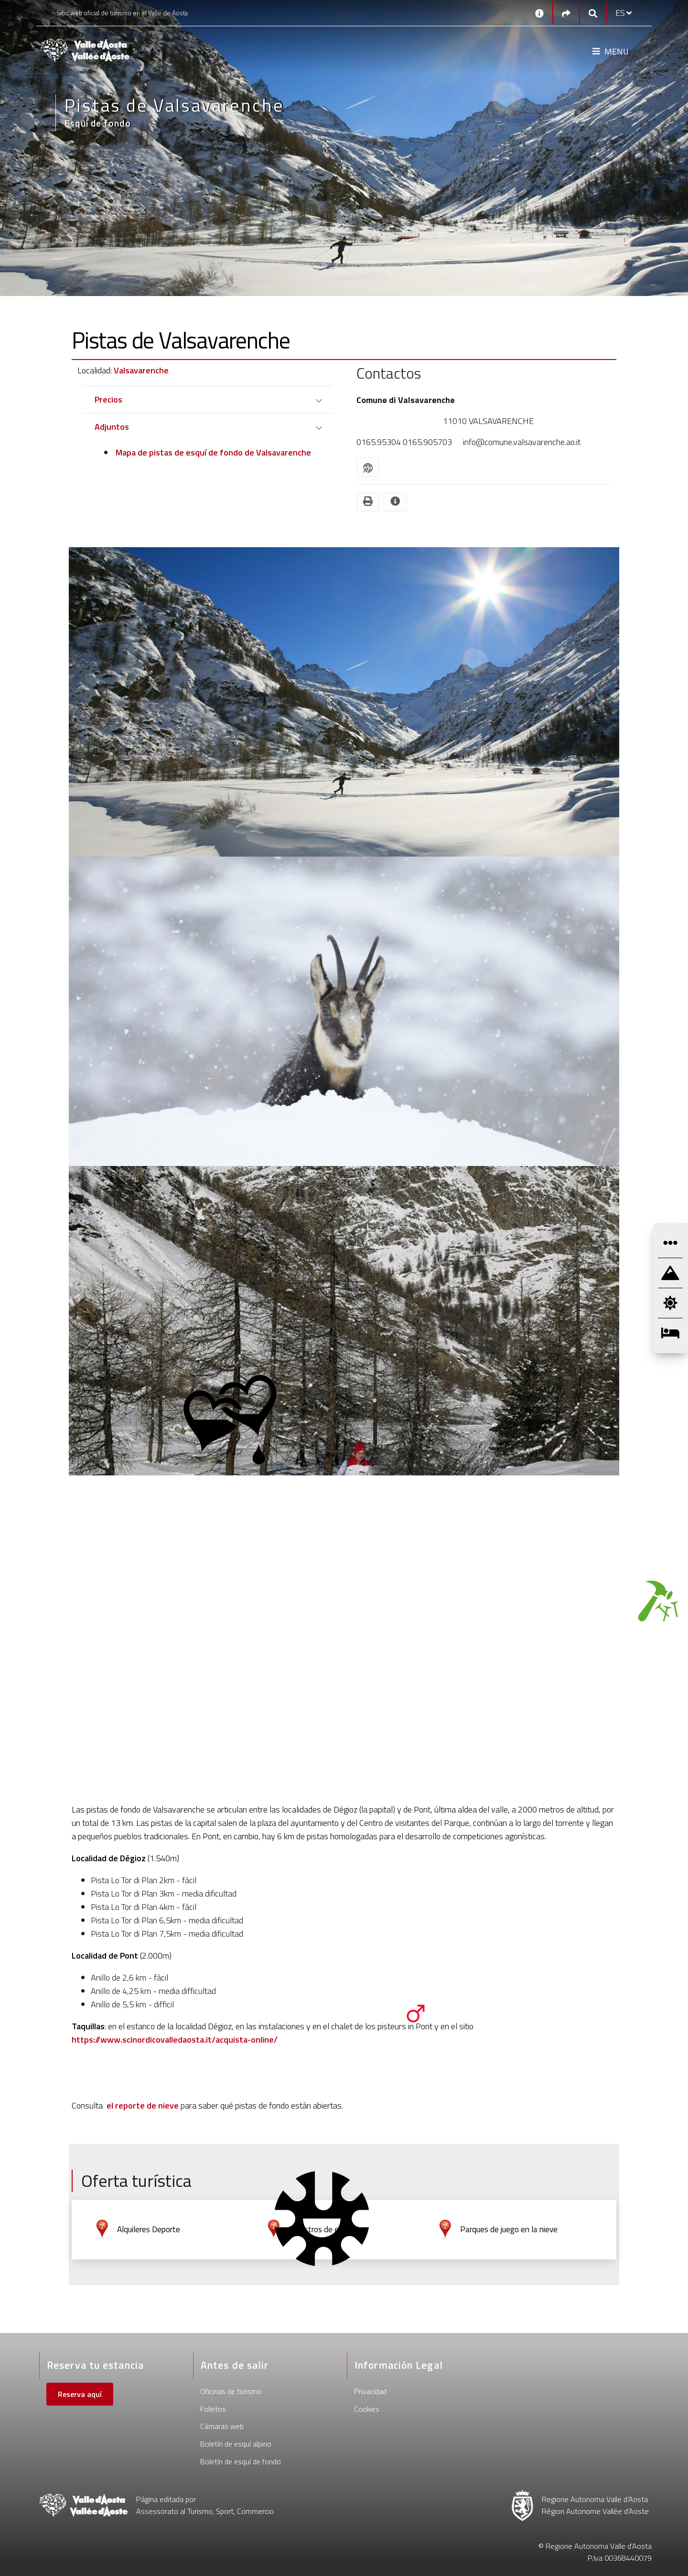 Image resolution: width=688 pixels, height=2576 pixels. Describe the element at coordinates (416, 2014) in the screenshot. I see `indicates male gender option` at that location.